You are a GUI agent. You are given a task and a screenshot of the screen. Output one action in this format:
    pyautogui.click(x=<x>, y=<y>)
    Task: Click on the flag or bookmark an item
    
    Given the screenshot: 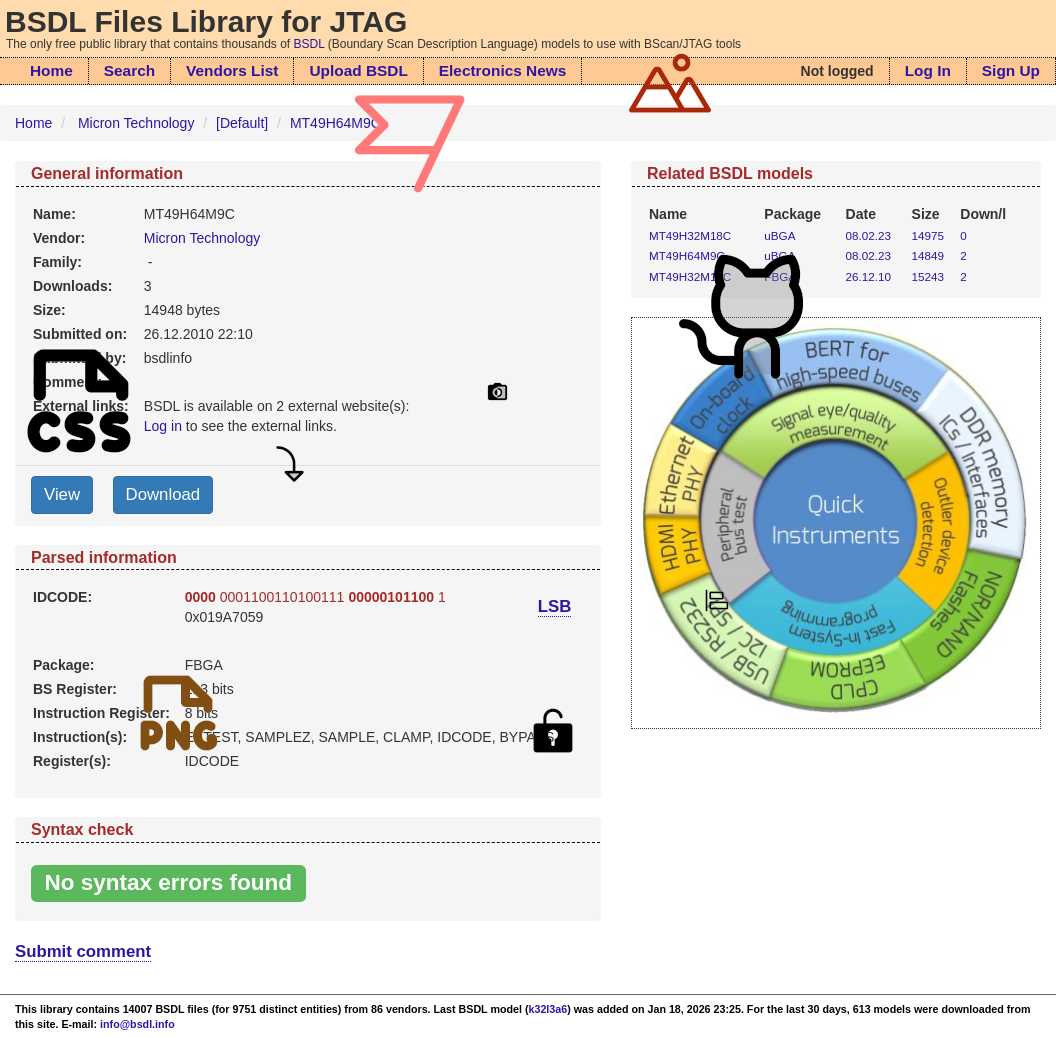 What is the action you would take?
    pyautogui.click(x=405, y=137)
    